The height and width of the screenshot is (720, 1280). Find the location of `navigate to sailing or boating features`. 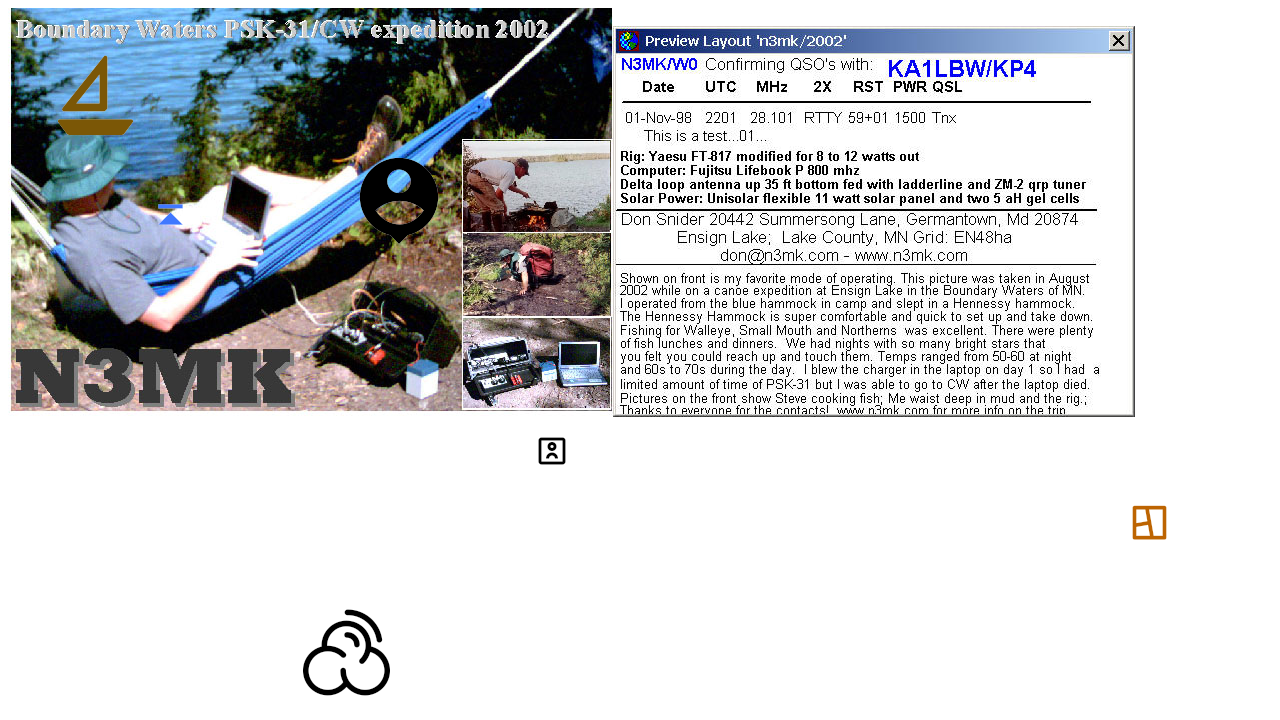

navigate to sailing or boating features is located at coordinates (95, 95).